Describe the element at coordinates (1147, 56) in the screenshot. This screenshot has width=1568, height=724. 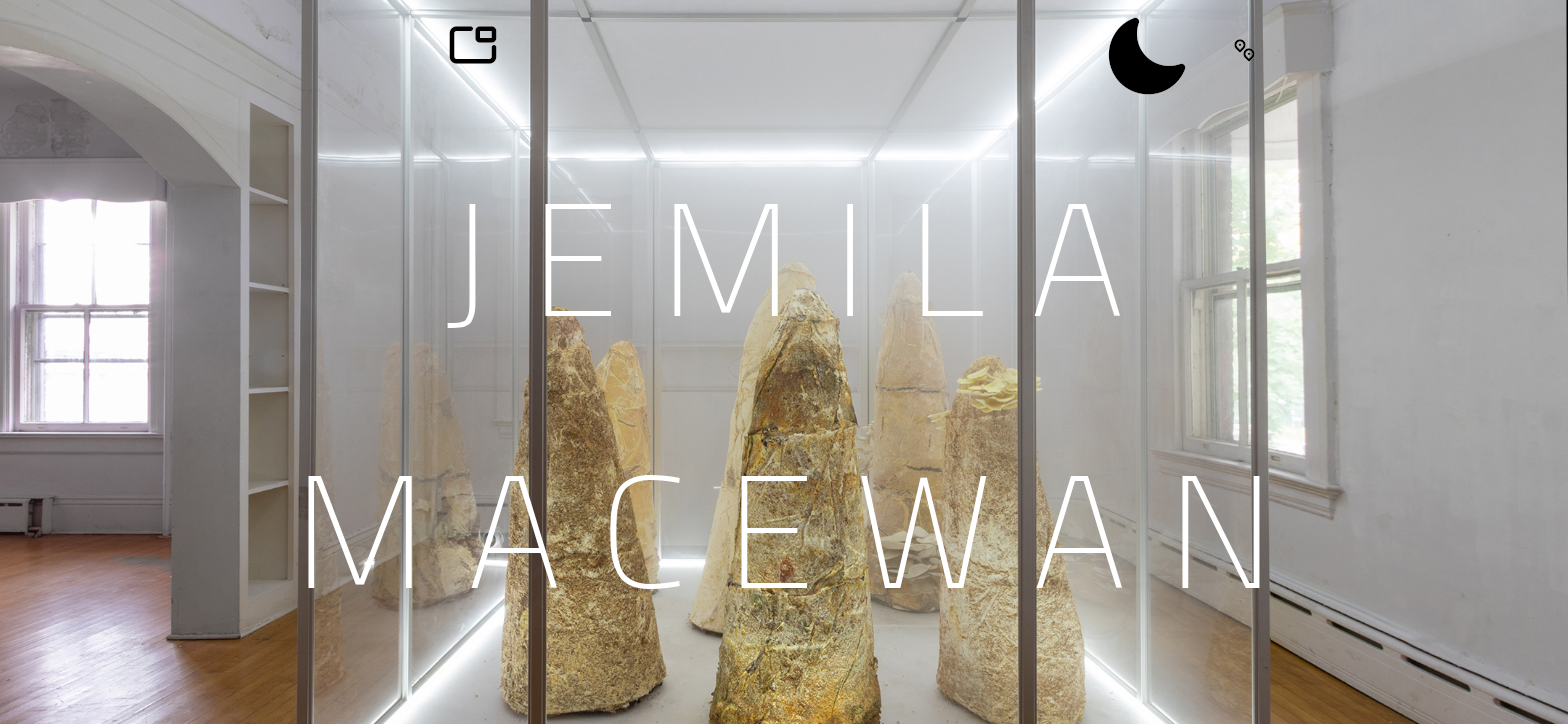
I see `switch to dark mode` at that location.